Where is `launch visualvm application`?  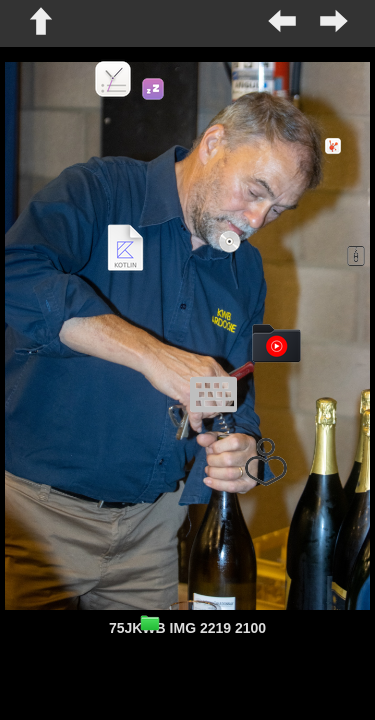
launch visualvm application is located at coordinates (333, 146).